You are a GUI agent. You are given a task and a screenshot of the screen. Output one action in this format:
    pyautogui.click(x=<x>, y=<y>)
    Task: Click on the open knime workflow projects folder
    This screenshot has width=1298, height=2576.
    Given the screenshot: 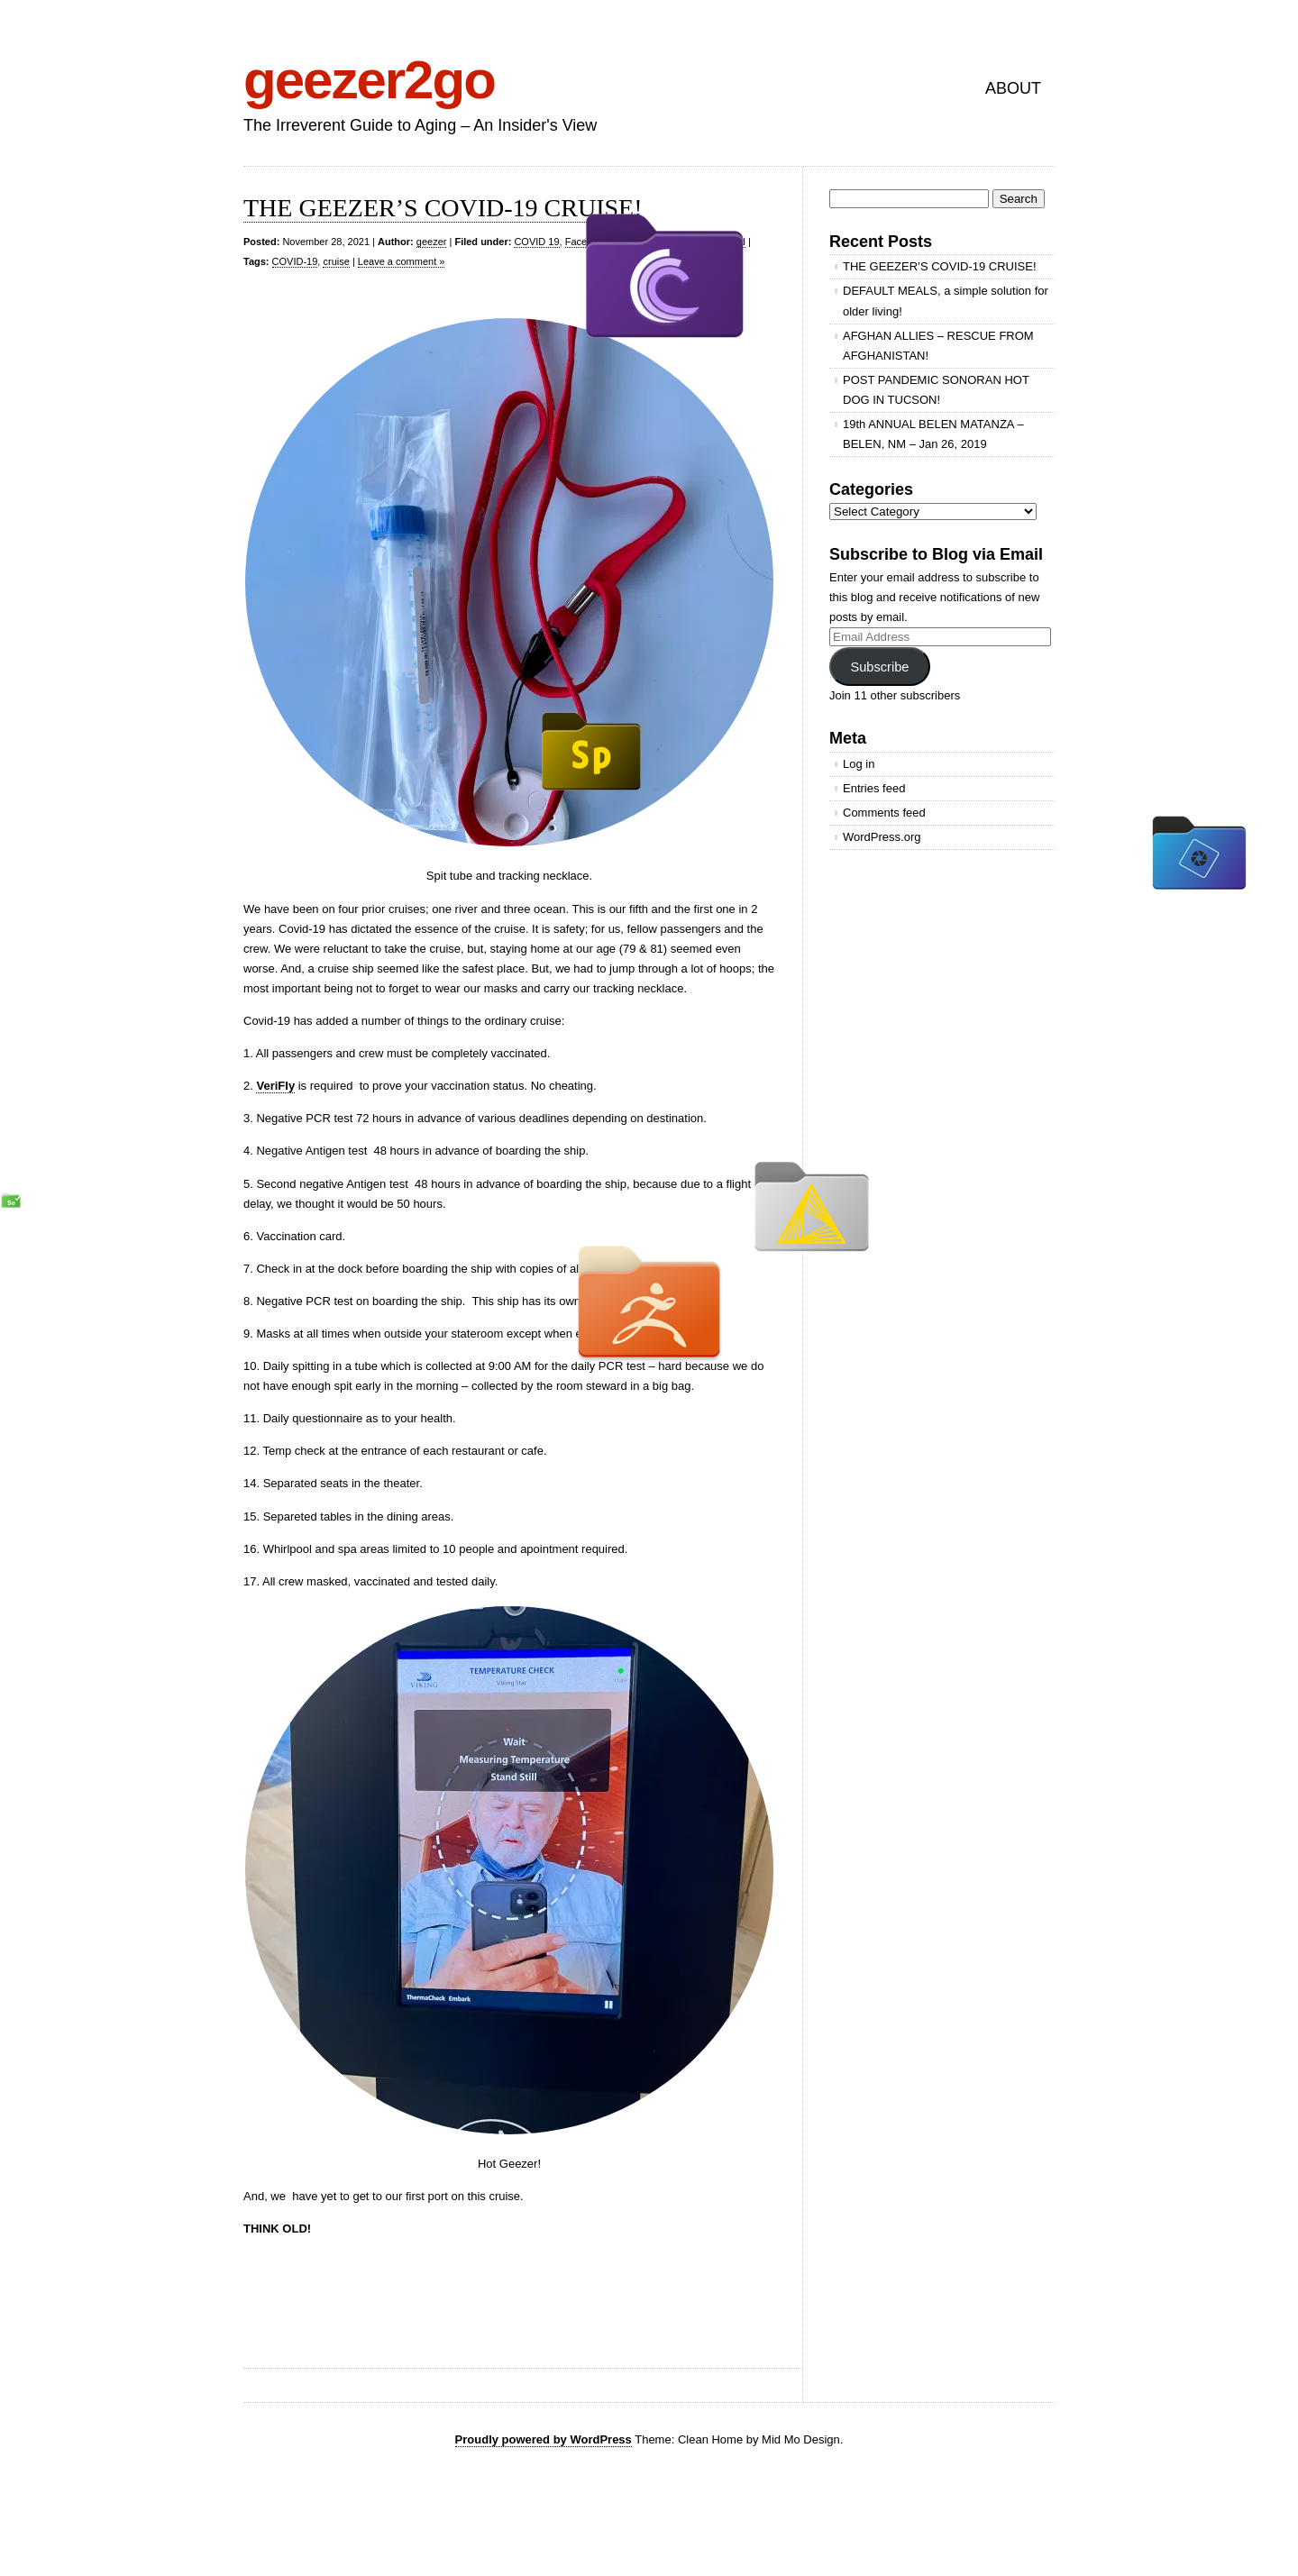 What is the action you would take?
    pyautogui.click(x=811, y=1210)
    